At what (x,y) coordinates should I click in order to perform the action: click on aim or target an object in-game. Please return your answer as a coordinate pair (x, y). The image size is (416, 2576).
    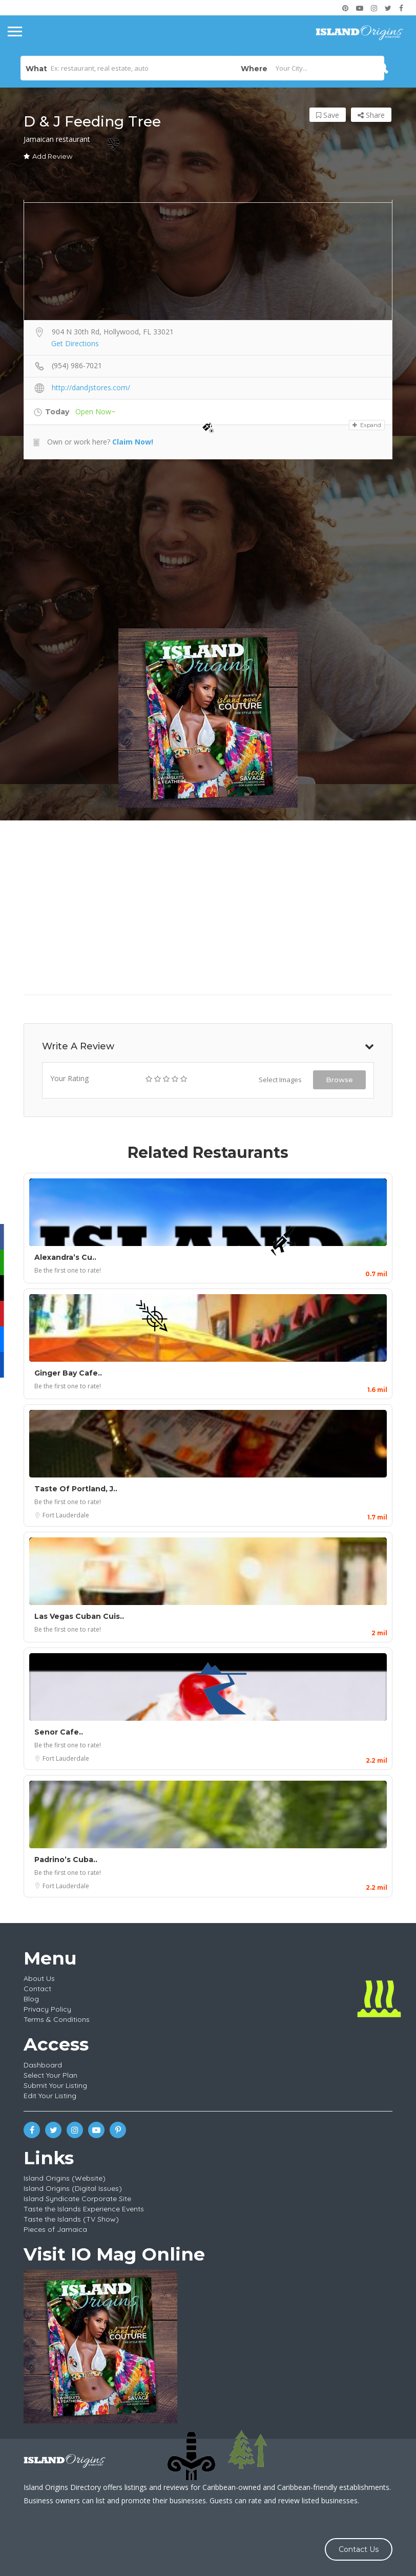
    Looking at the image, I should click on (152, 1316).